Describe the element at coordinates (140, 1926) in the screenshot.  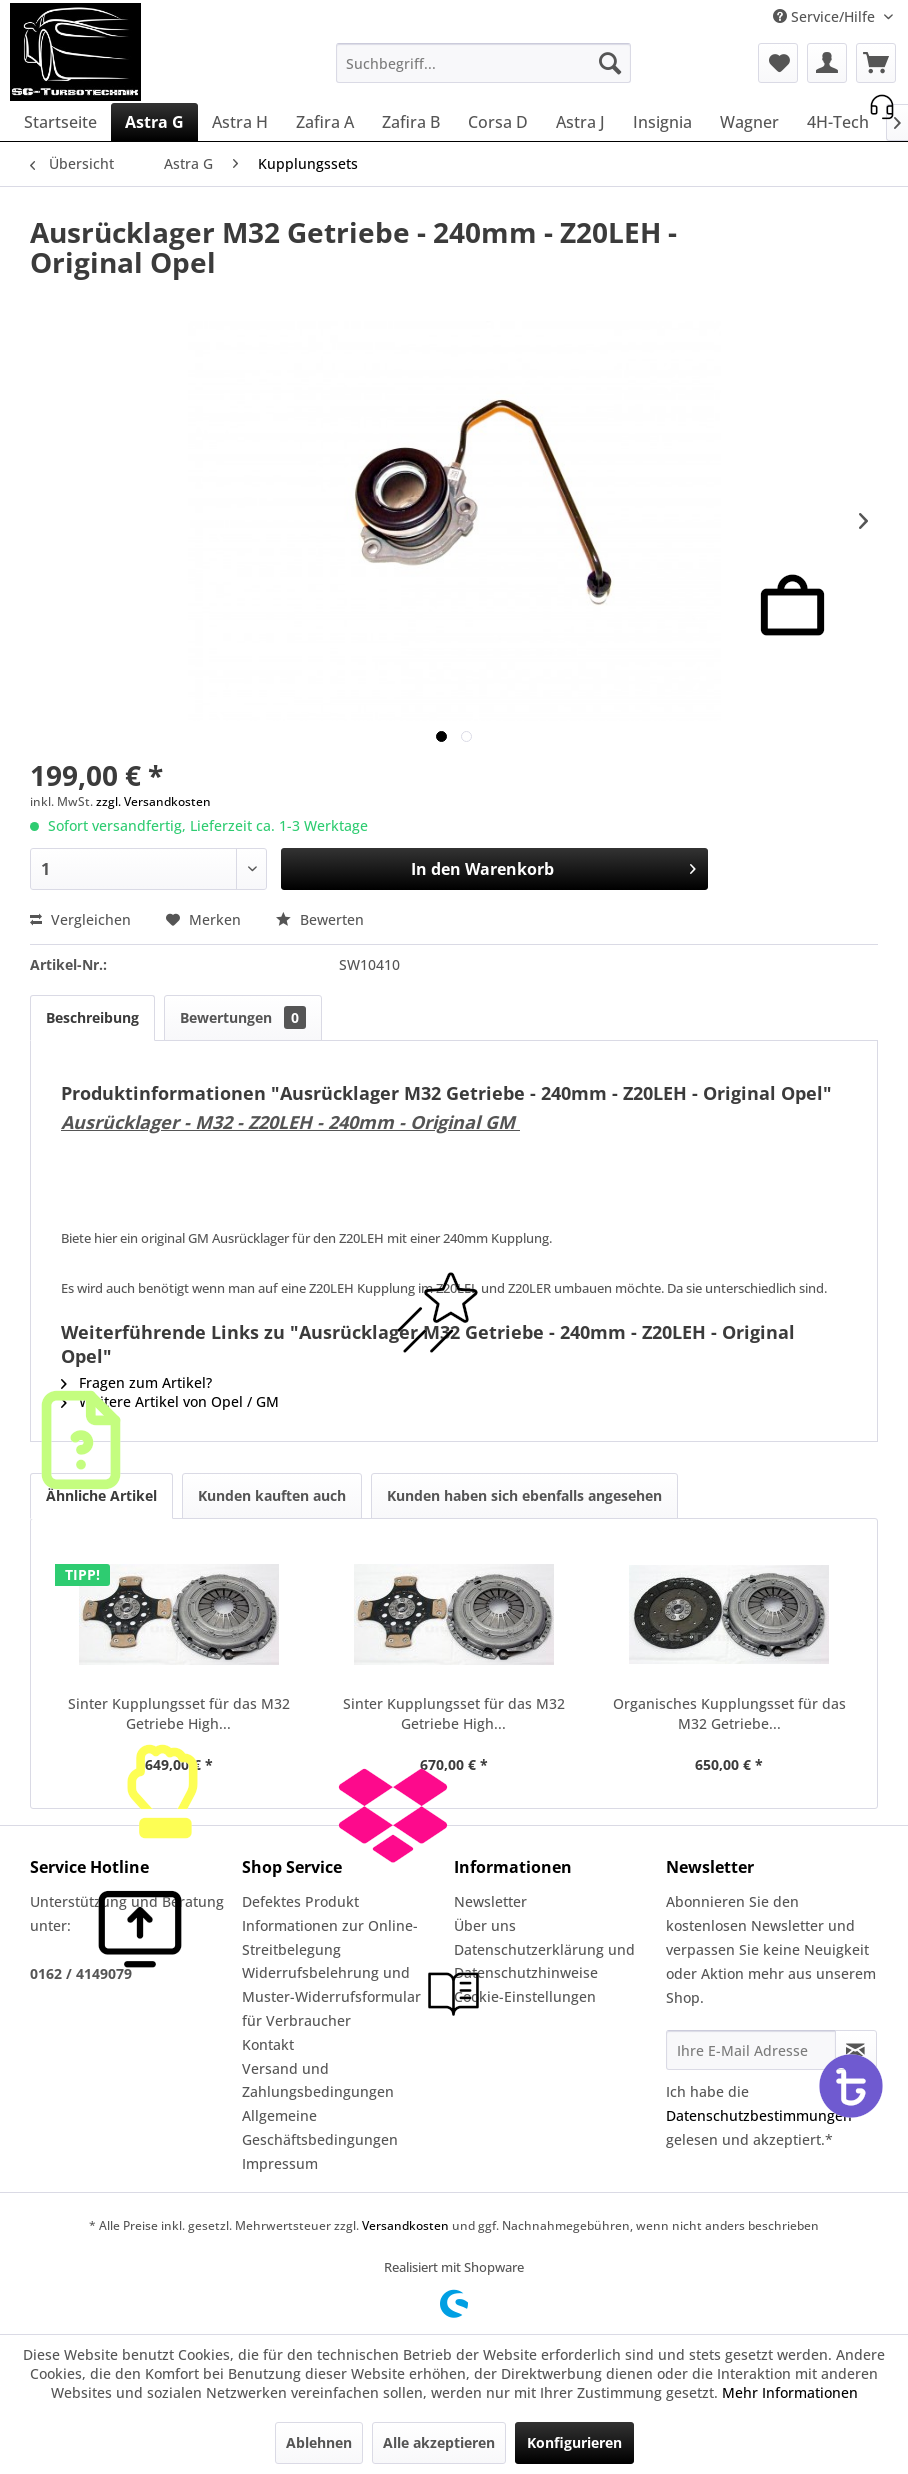
I see `upload file to desktop or monitor` at that location.